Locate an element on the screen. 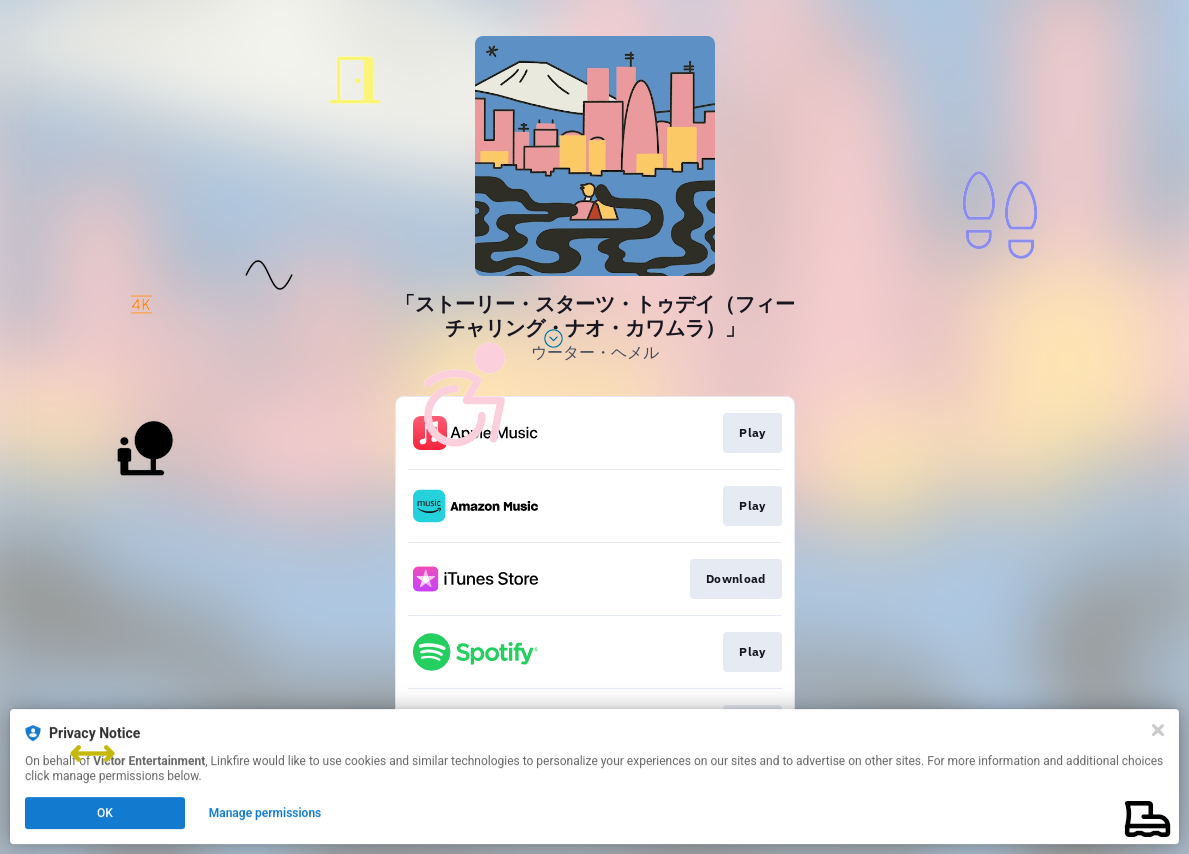 This screenshot has height=854, width=1189. adjust audio or sound wave settings is located at coordinates (269, 275).